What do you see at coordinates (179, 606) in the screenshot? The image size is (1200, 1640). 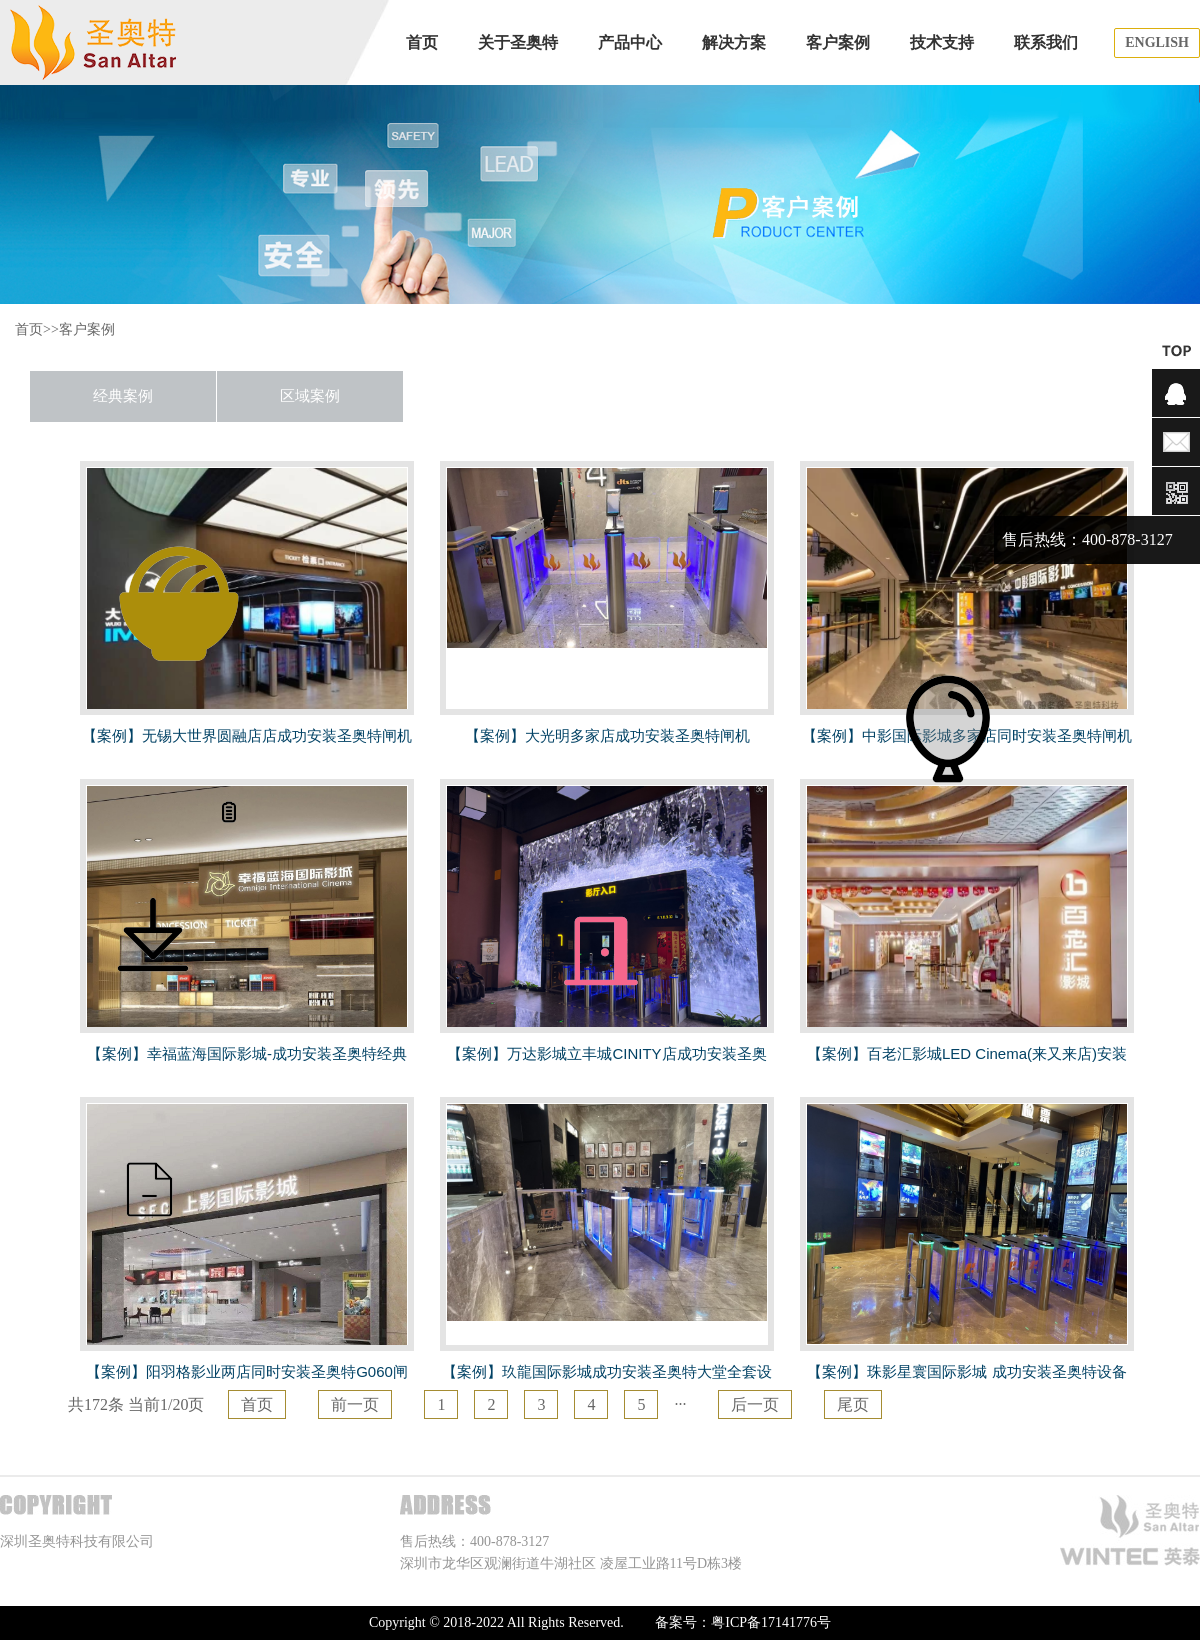 I see `view food or meal options` at bounding box center [179, 606].